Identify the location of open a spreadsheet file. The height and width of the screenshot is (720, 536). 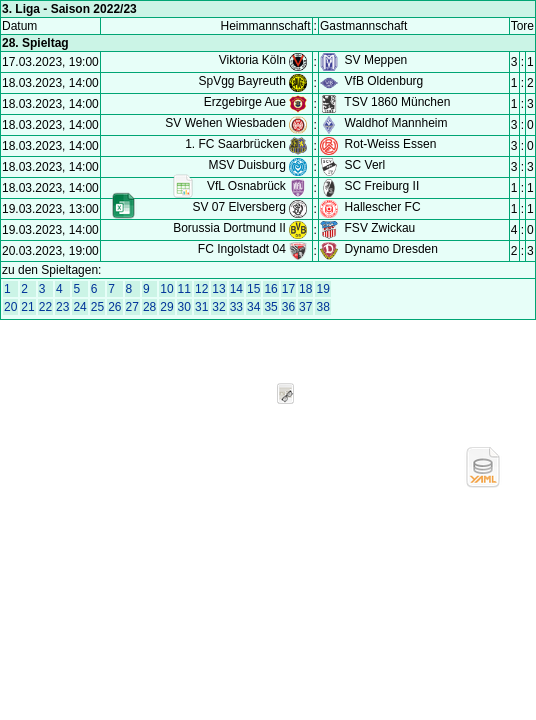
(183, 186).